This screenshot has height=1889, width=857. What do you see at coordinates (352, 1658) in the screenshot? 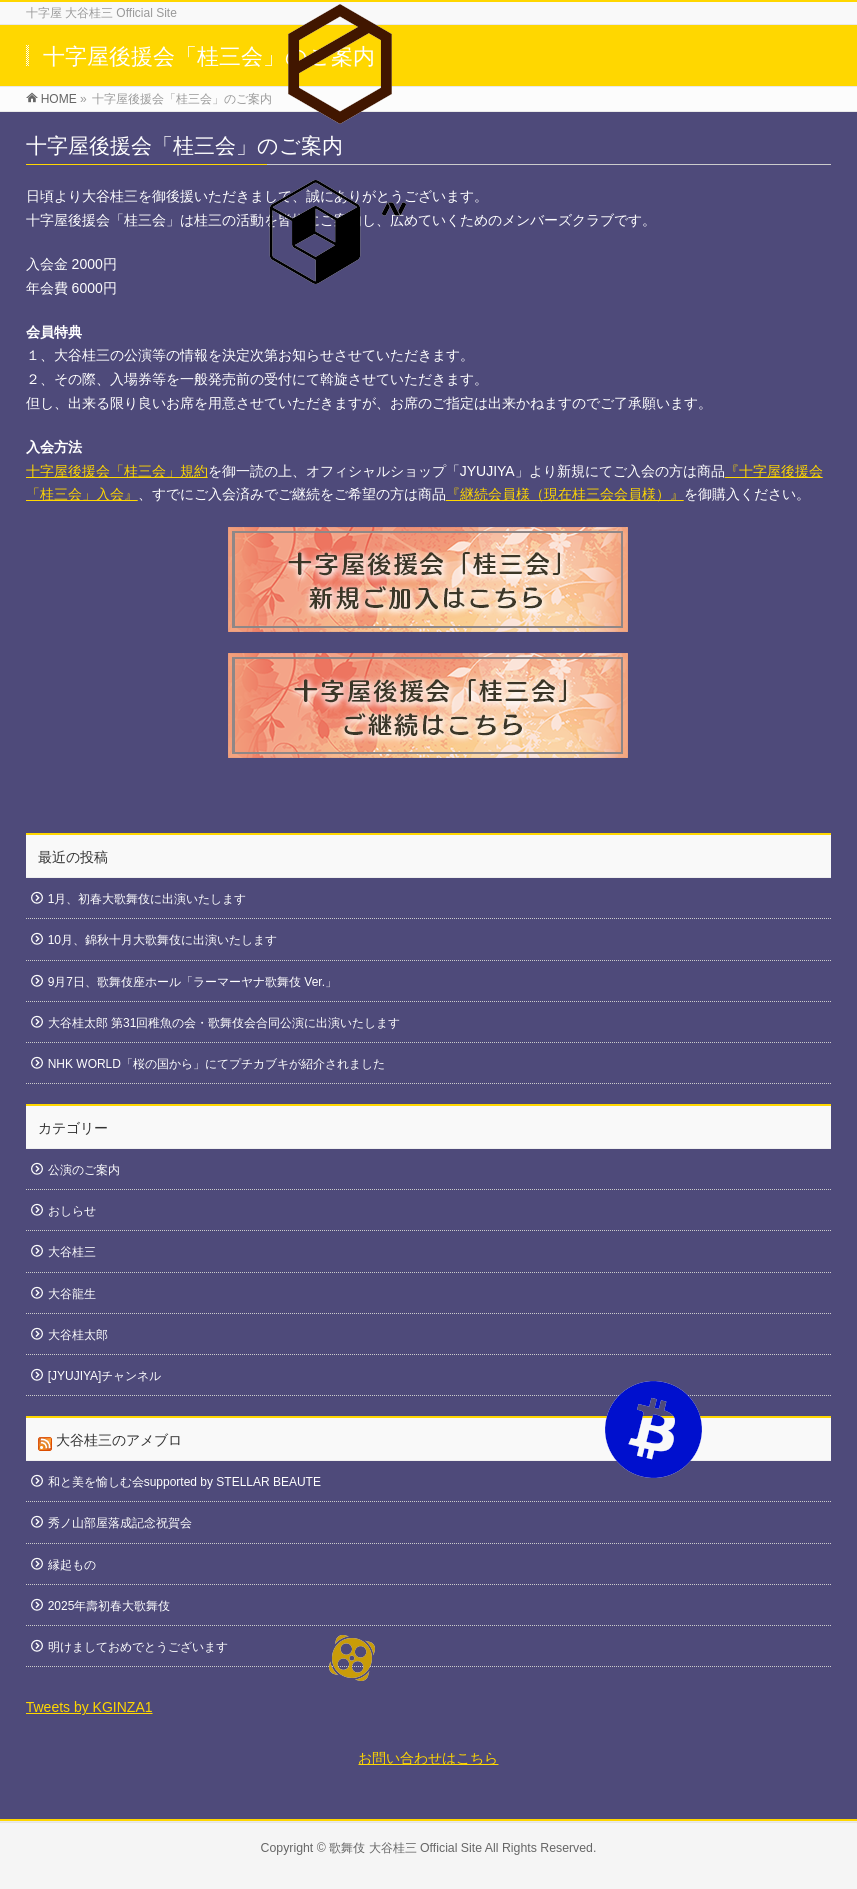
I see `open aparat video sharing app` at bounding box center [352, 1658].